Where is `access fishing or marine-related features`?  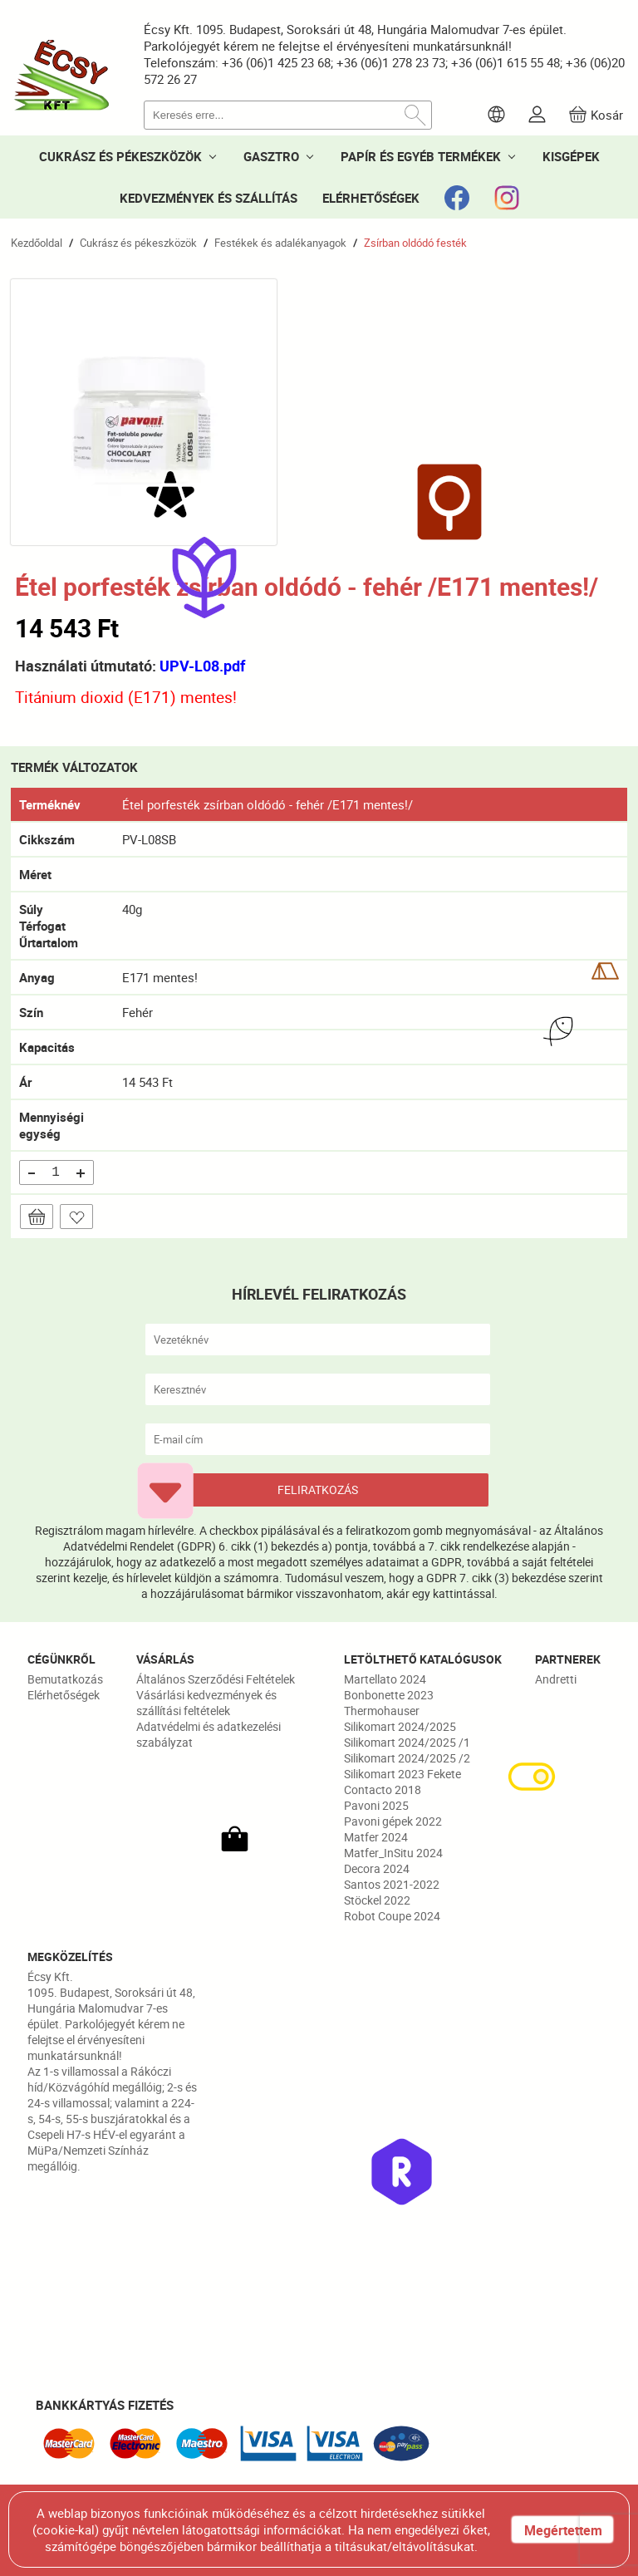 access fishing or marine-related features is located at coordinates (559, 1030).